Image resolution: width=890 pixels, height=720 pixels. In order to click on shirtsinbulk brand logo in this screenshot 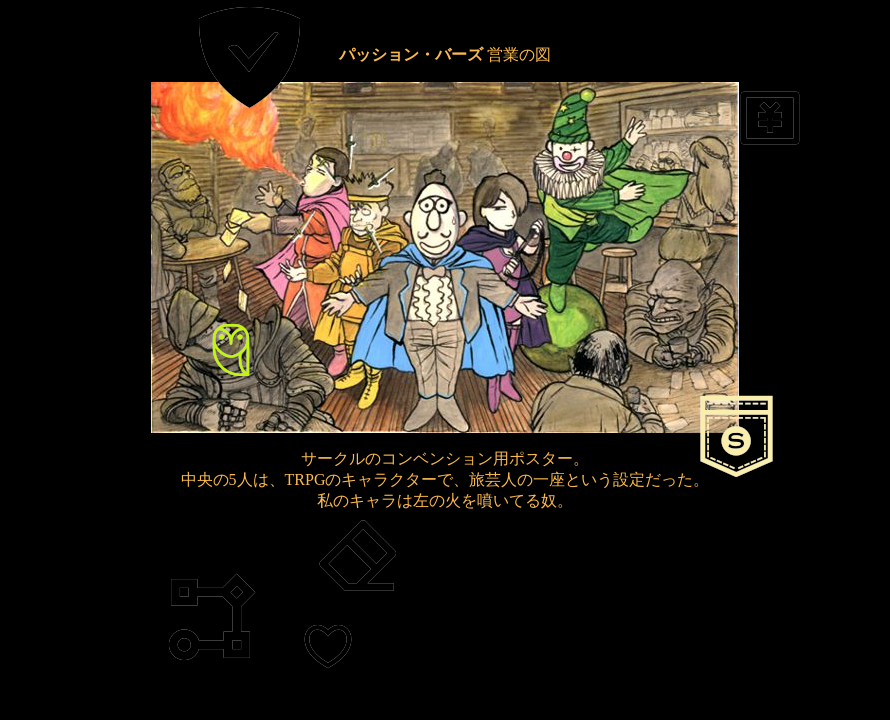, I will do `click(736, 436)`.